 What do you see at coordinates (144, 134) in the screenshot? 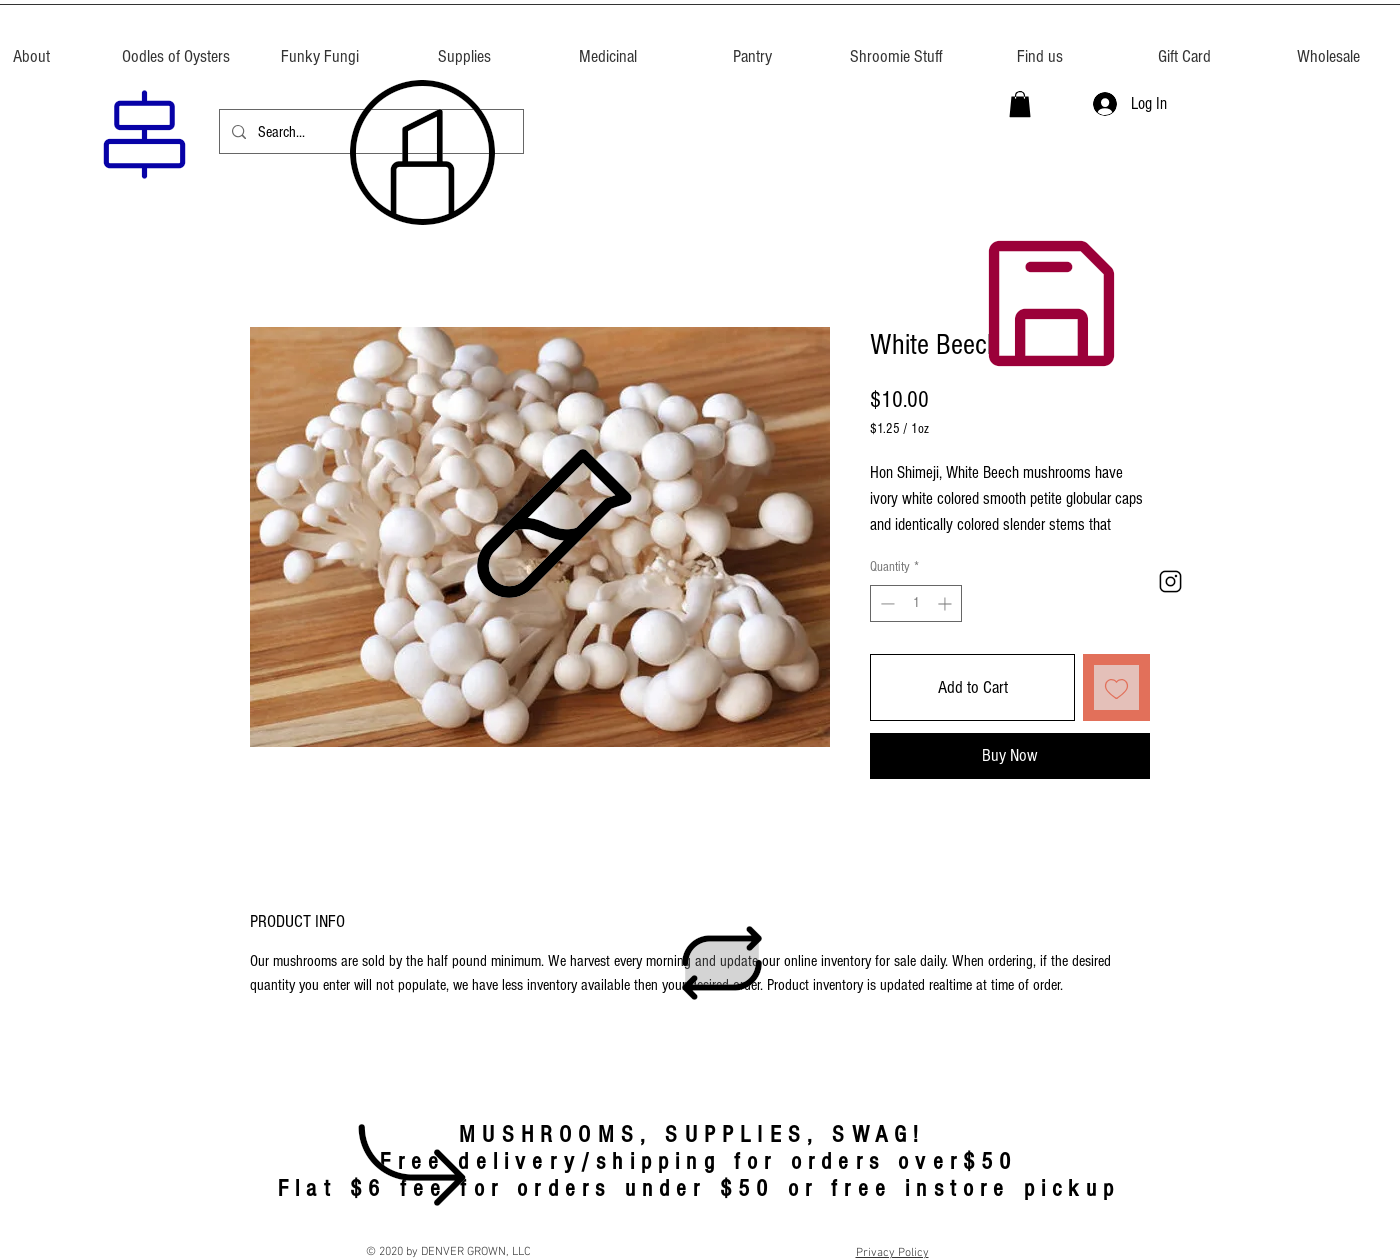
I see `align objects to horizontal center` at bounding box center [144, 134].